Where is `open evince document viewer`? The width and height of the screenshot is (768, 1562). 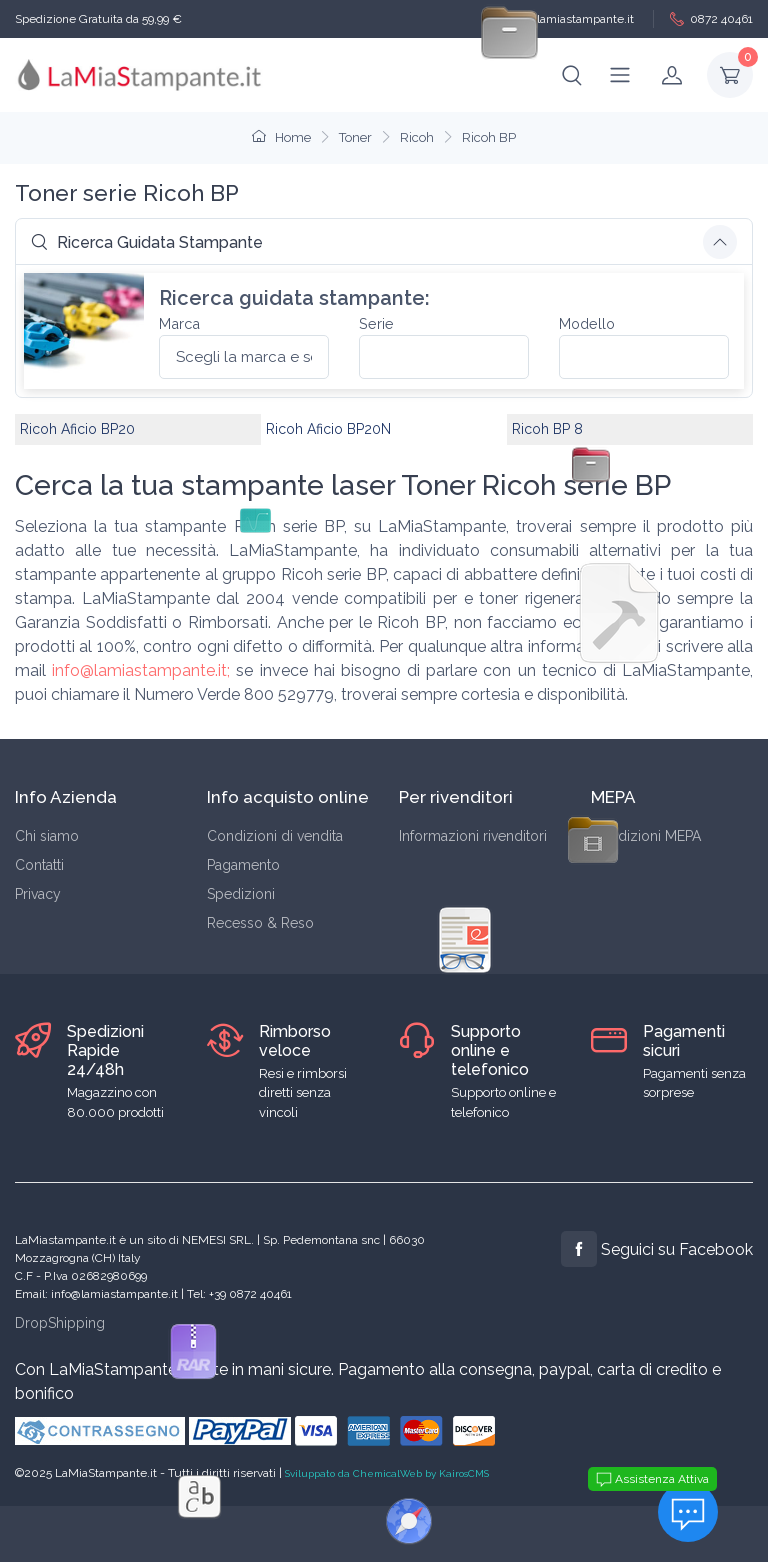 open evince document viewer is located at coordinates (465, 940).